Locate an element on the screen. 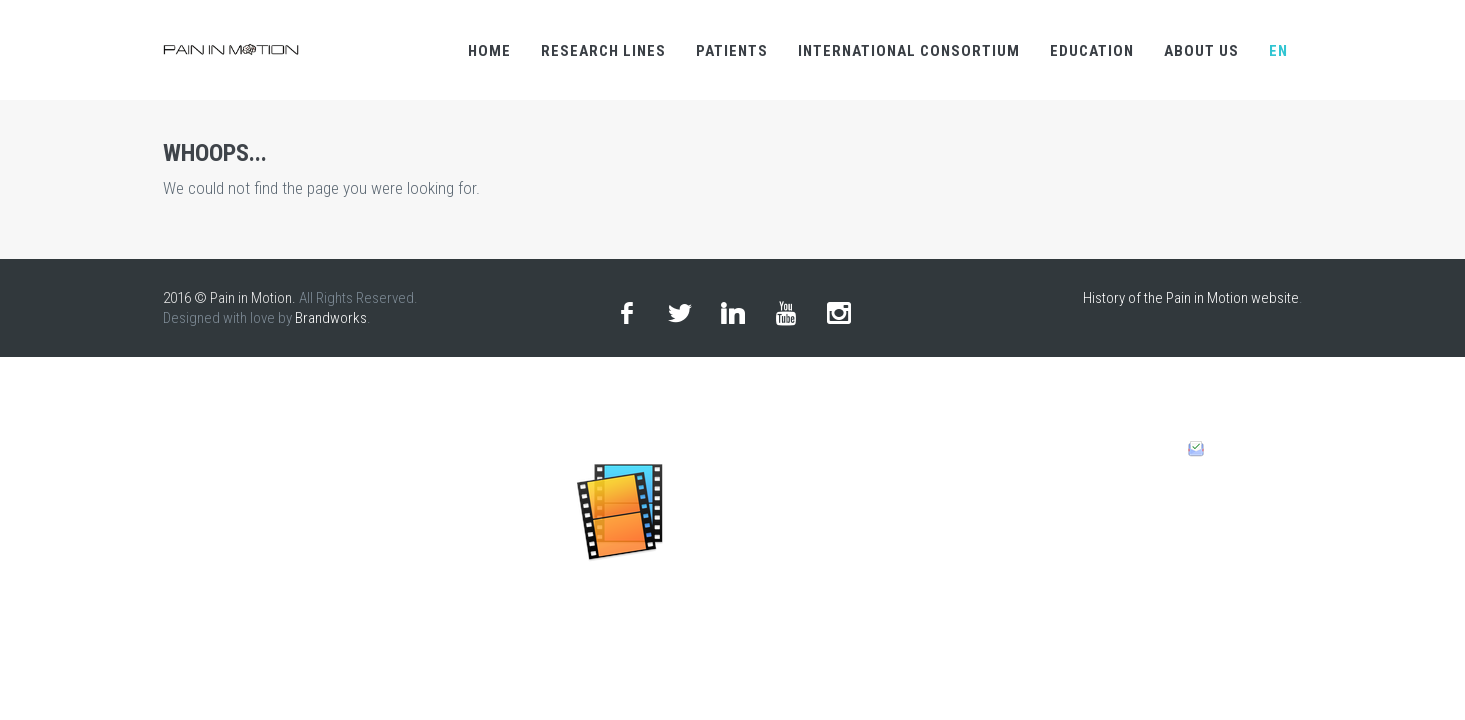 The image size is (1465, 720). open iMovie library is located at coordinates (620, 513).